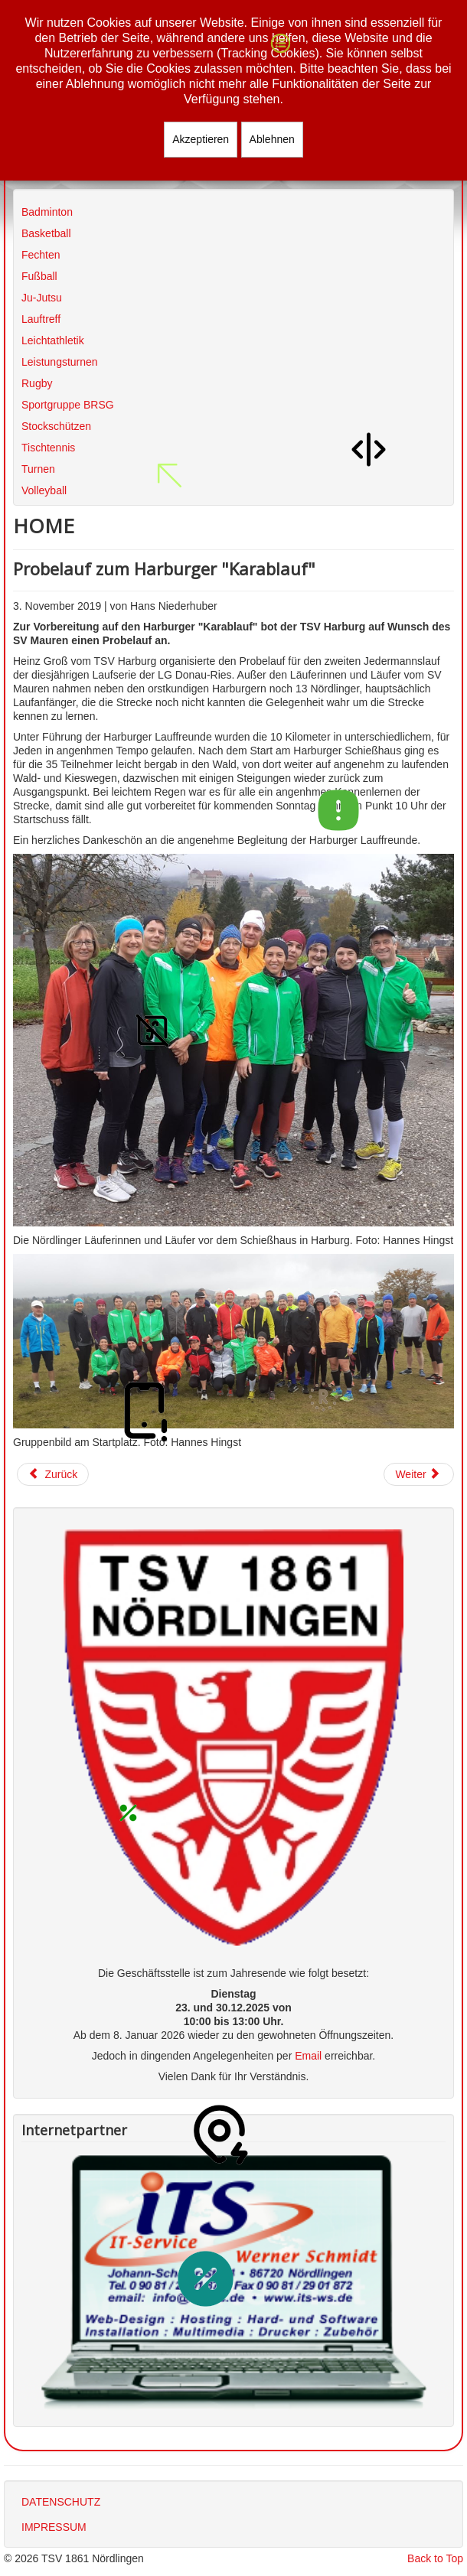  I want to click on indicates a warning or alert status, so click(338, 810).